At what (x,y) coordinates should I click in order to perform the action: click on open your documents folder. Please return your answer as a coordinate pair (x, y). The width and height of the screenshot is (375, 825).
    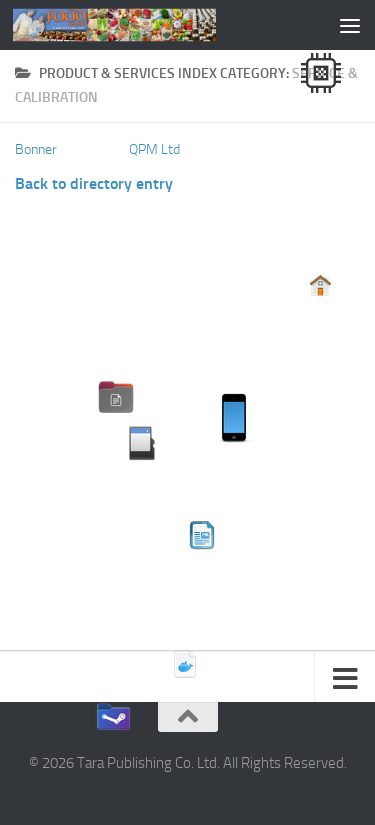
    Looking at the image, I should click on (116, 397).